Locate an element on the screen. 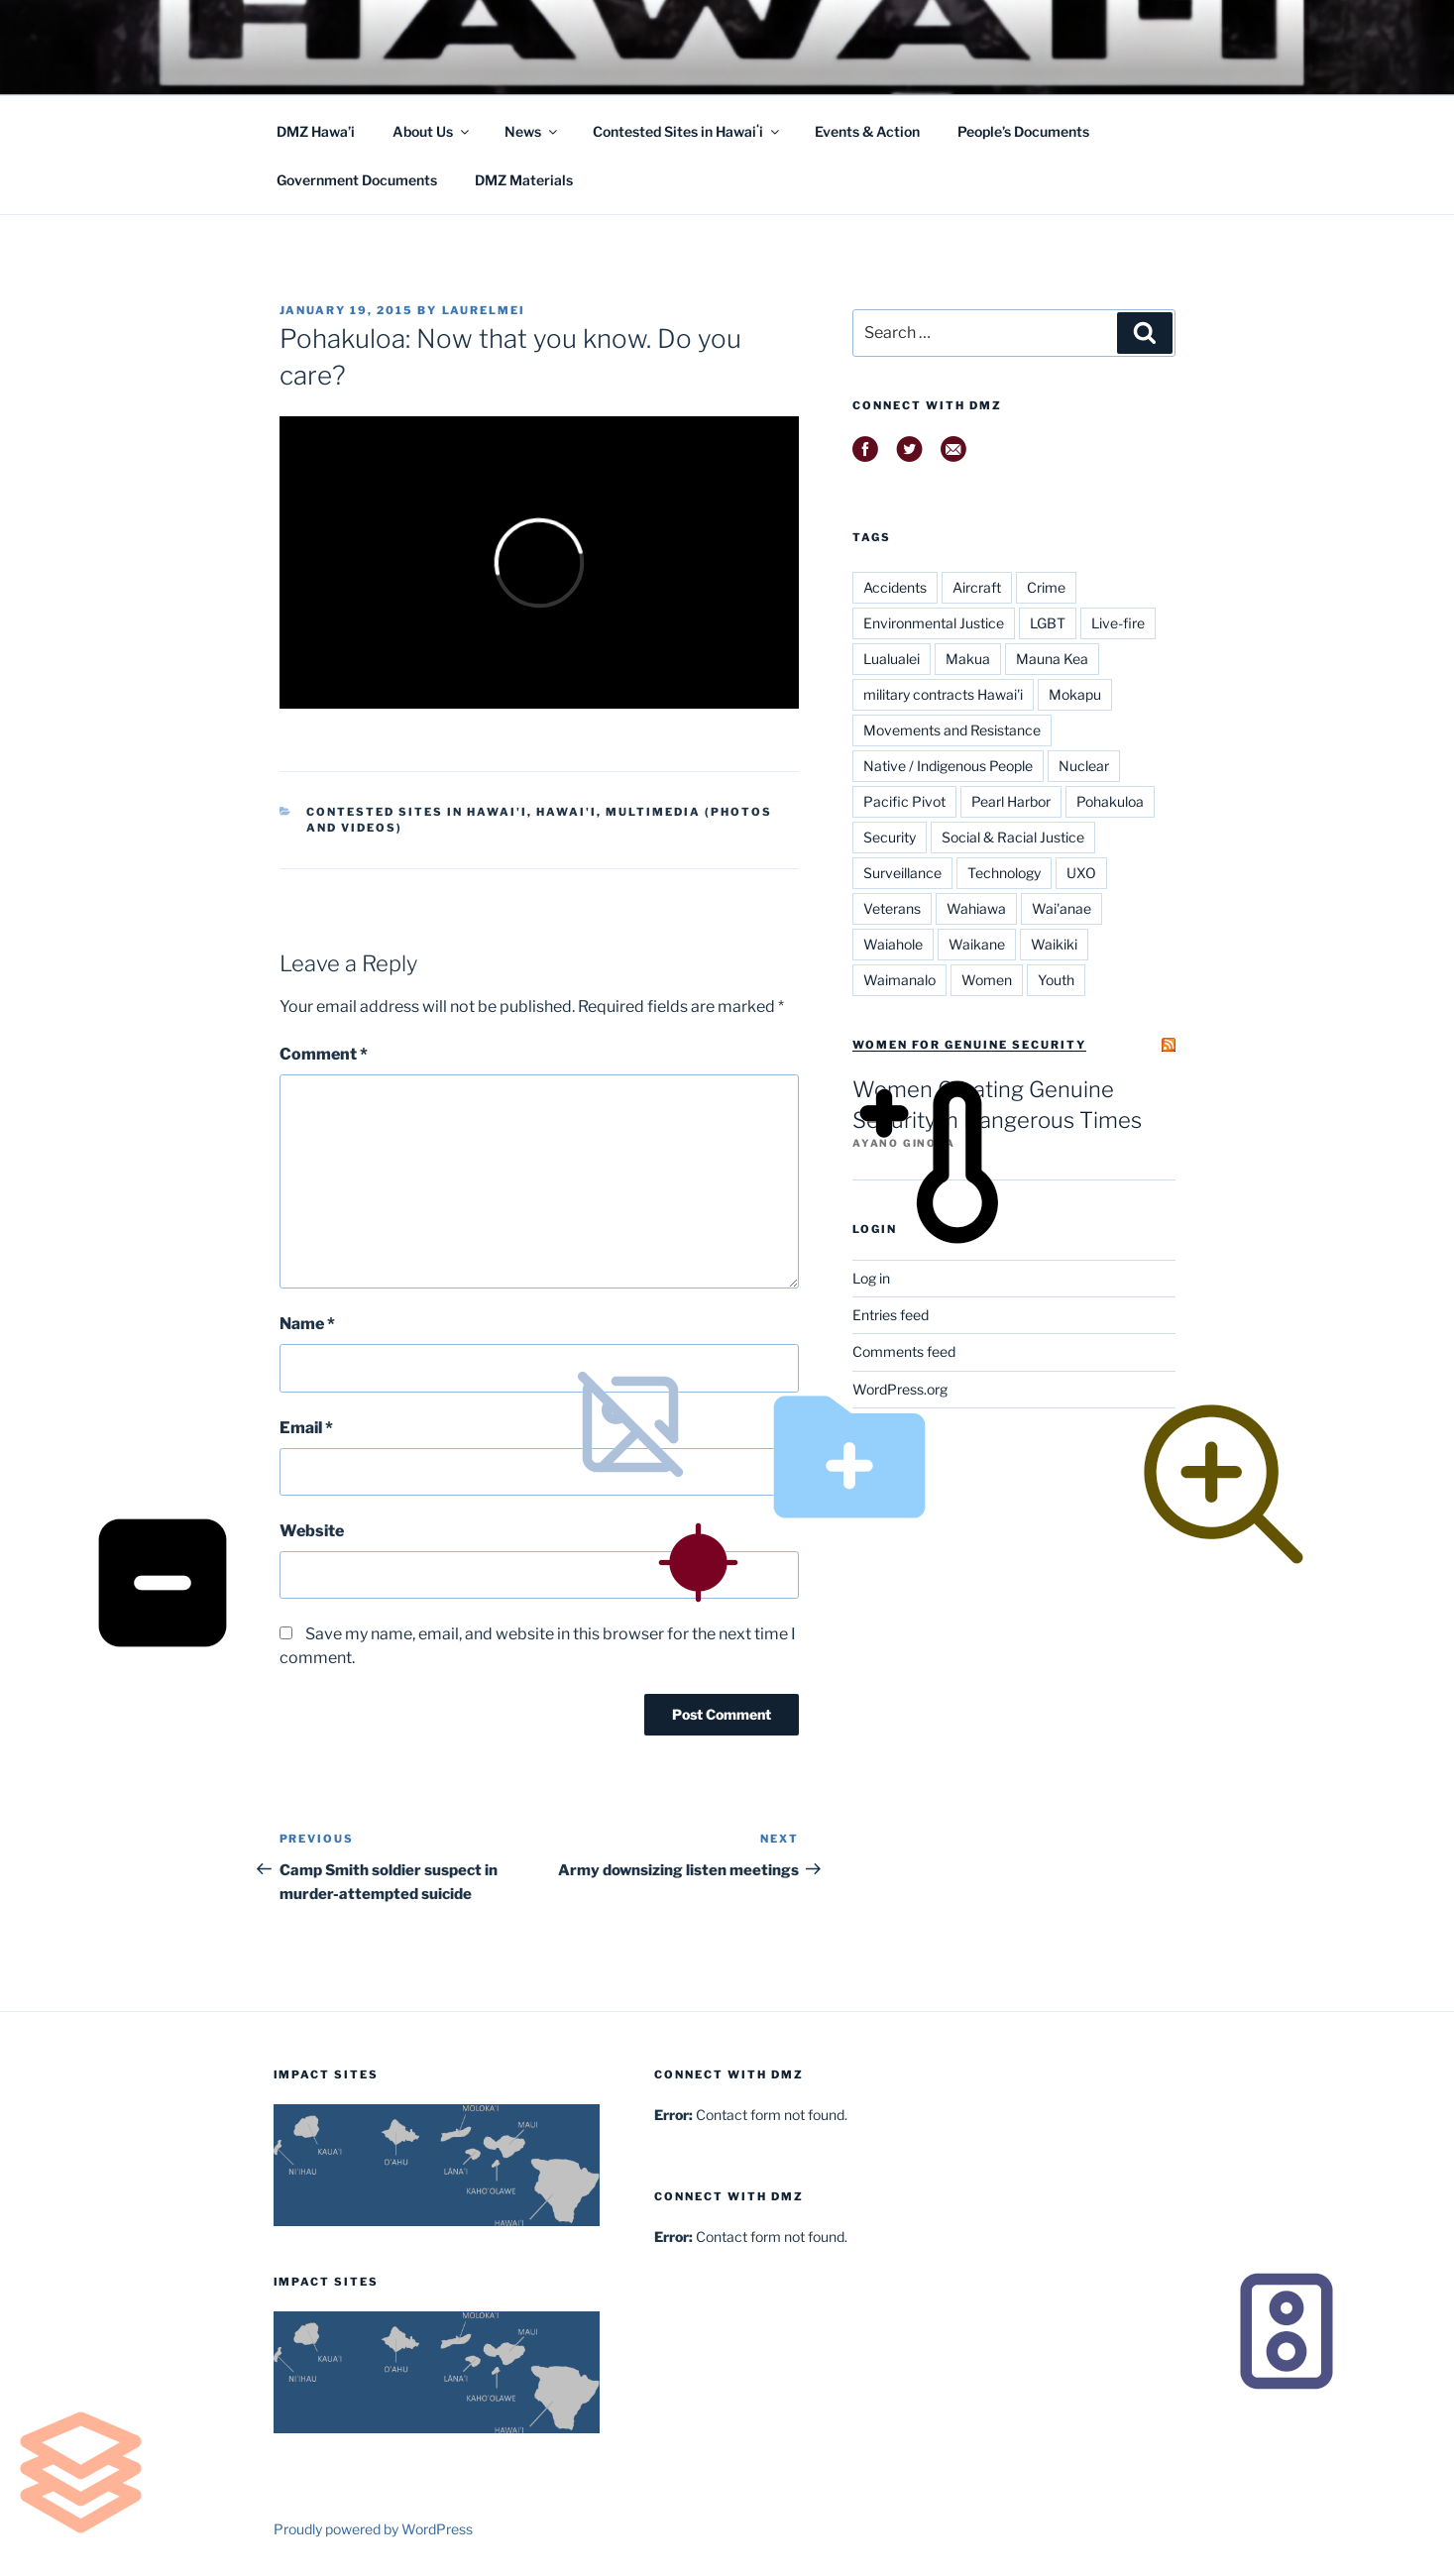  image failed to load is located at coordinates (630, 1424).